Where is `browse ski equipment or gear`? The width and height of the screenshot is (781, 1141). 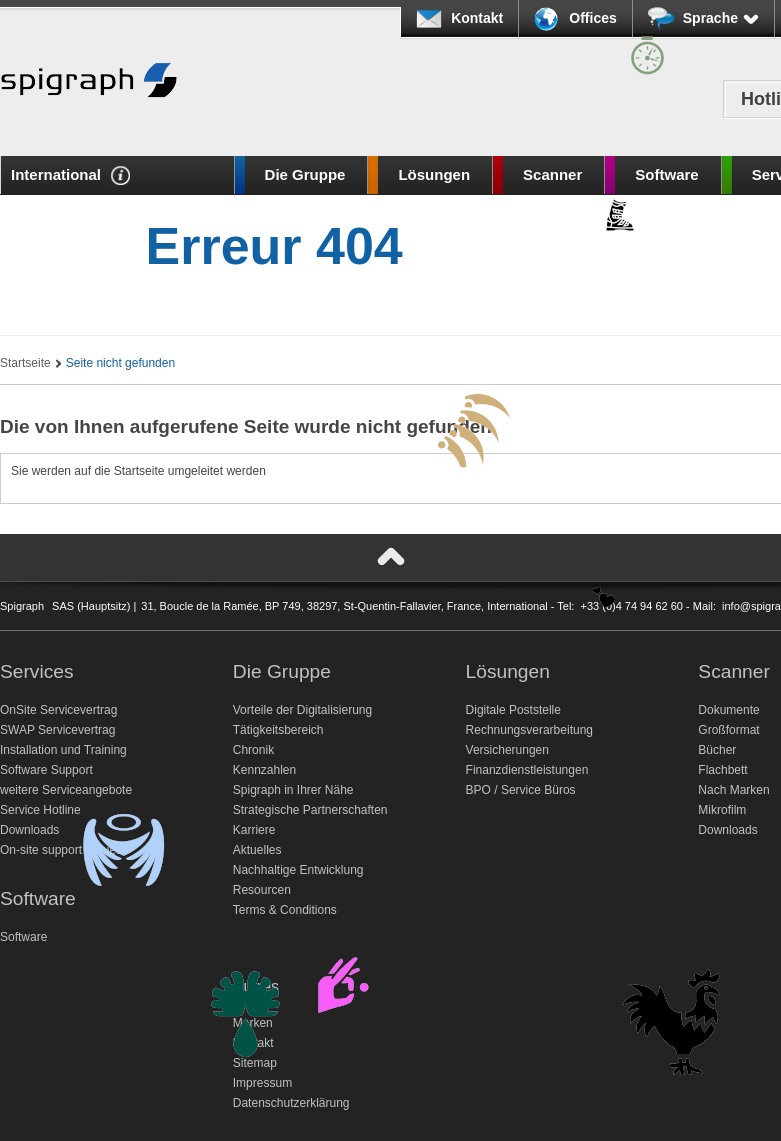 browse ski equipment or gear is located at coordinates (620, 215).